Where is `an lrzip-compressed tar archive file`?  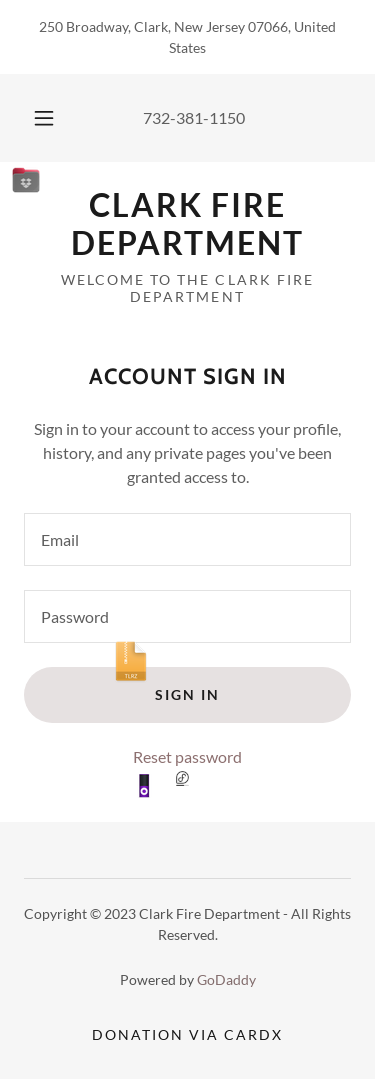 an lrzip-compressed tar archive file is located at coordinates (131, 662).